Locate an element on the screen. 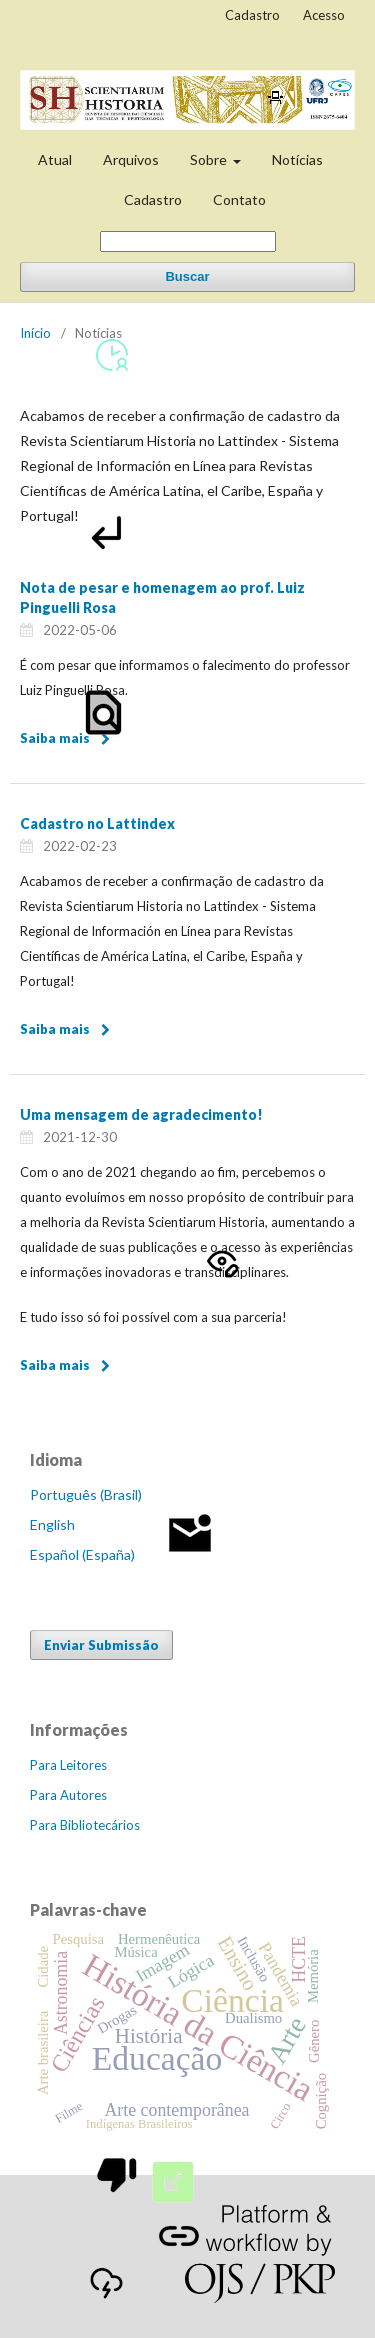 The height and width of the screenshot is (2338, 375). dislike or downvote content is located at coordinates (117, 2174).